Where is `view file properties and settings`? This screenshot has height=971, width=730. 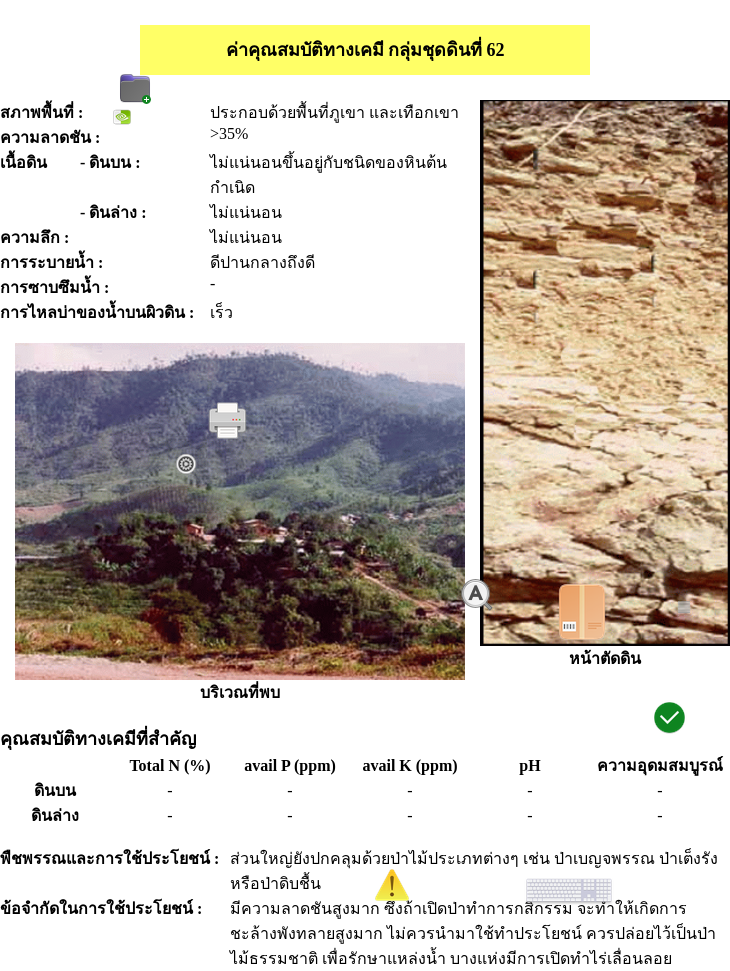
view file properties and settings is located at coordinates (186, 464).